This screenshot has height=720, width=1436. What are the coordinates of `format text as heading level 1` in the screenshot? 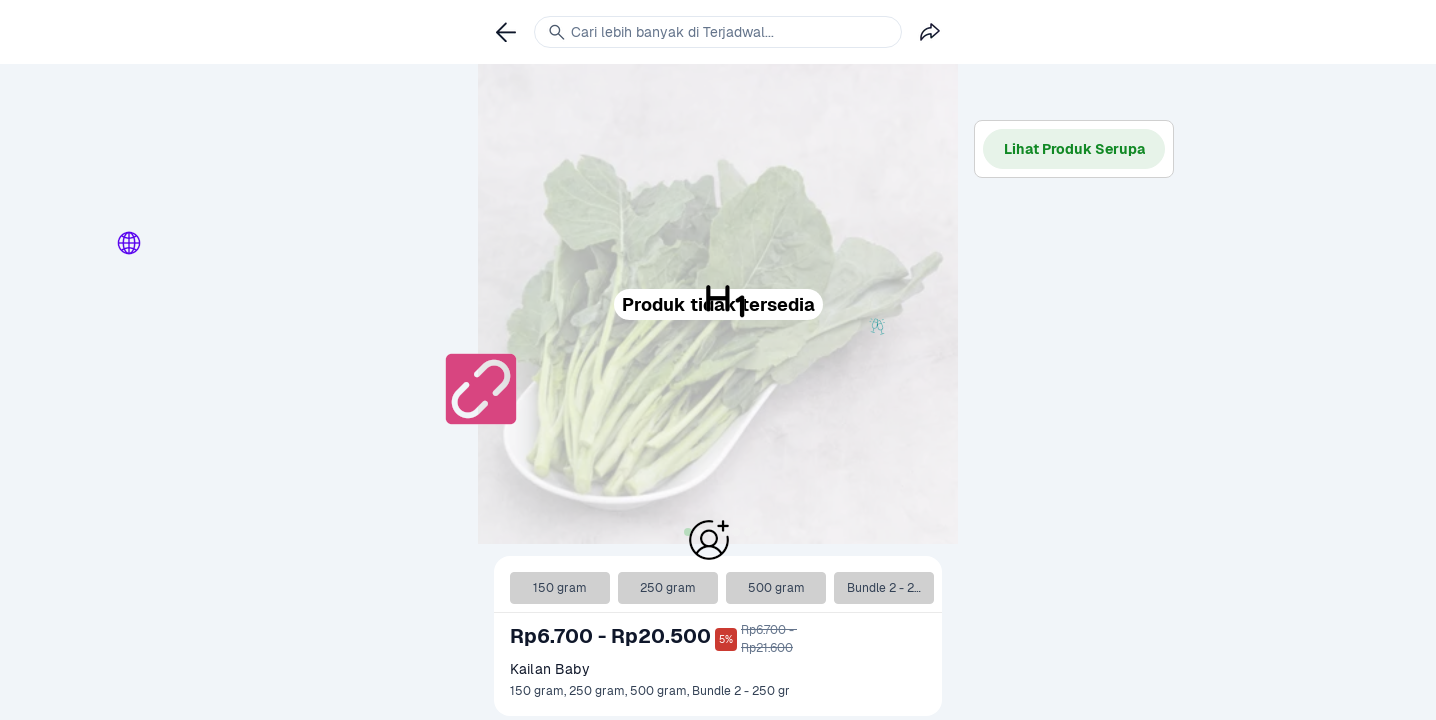 It's located at (724, 300).